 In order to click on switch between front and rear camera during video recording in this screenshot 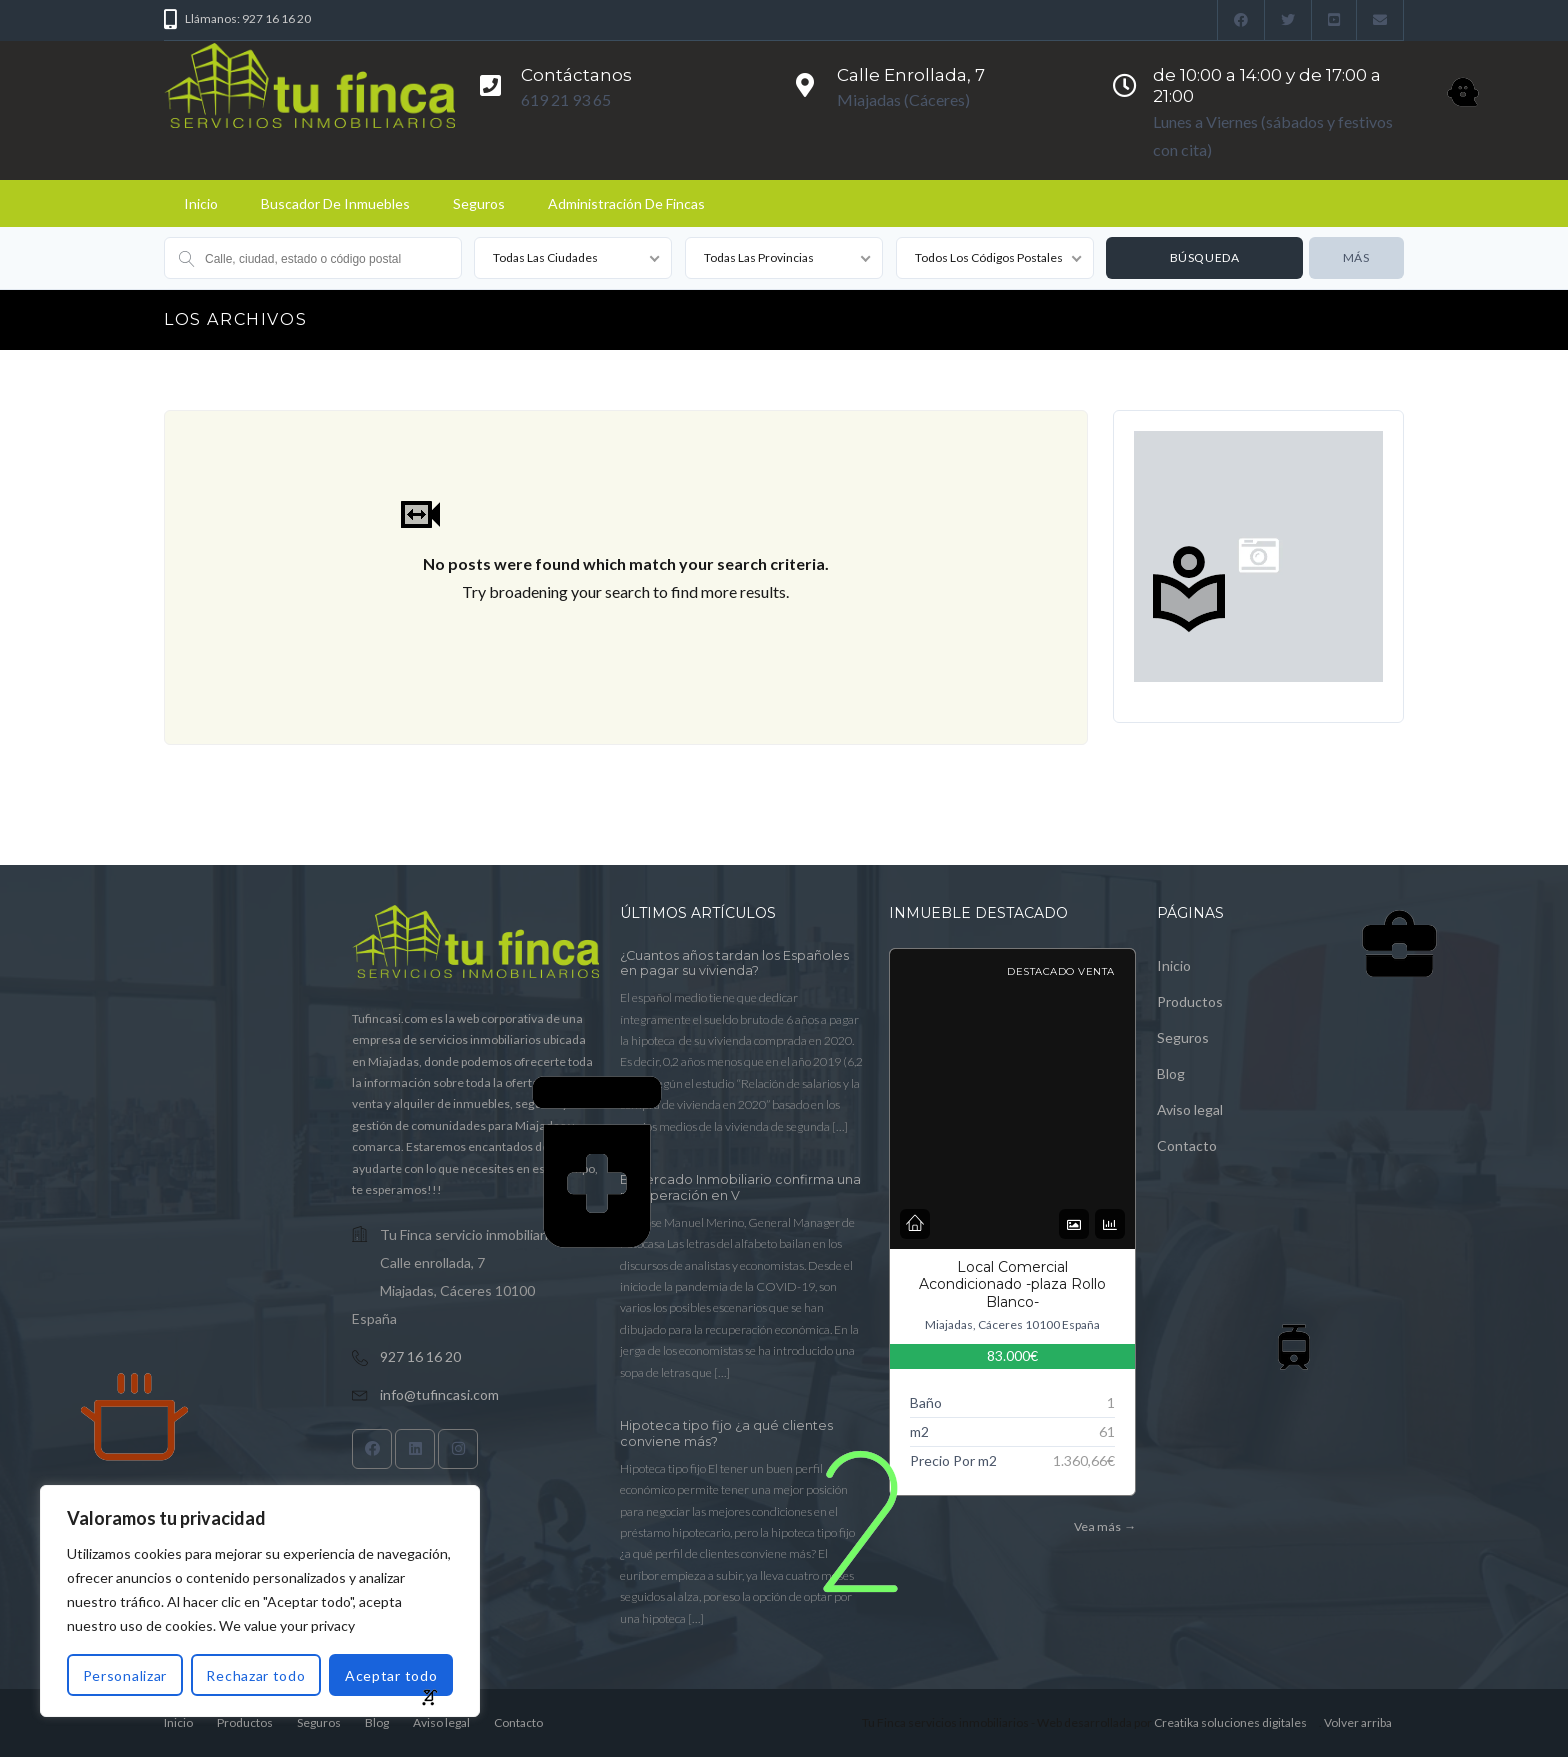, I will do `click(420, 514)`.